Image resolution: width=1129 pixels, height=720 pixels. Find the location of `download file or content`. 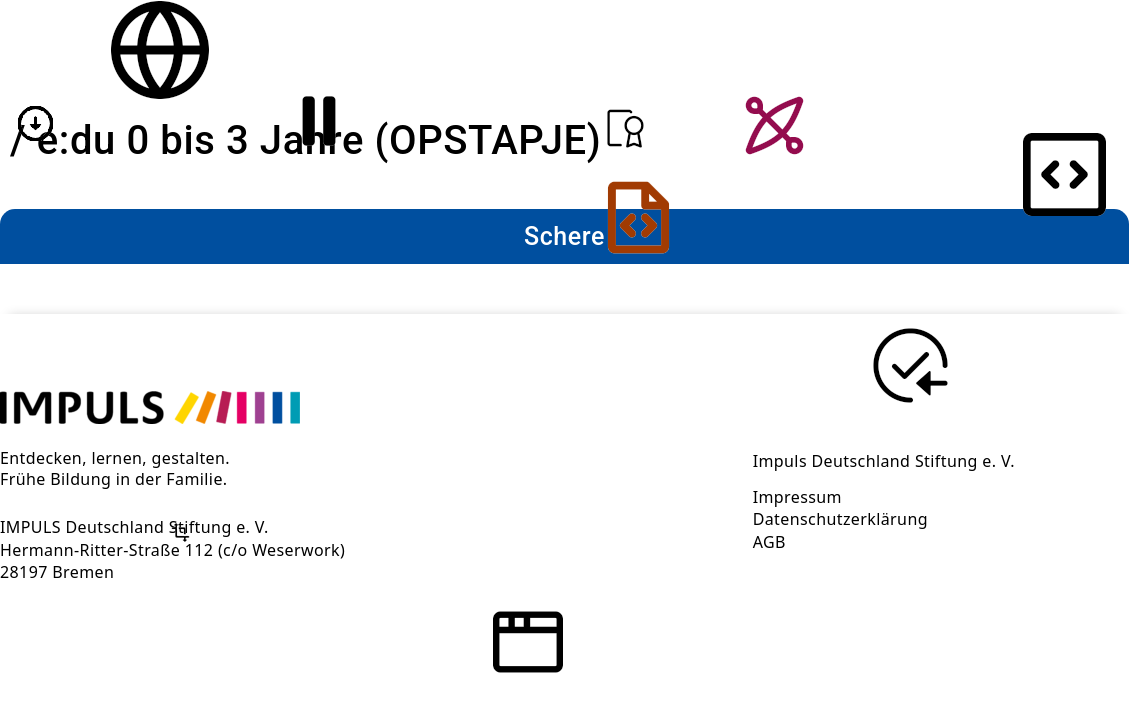

download file or content is located at coordinates (35, 123).